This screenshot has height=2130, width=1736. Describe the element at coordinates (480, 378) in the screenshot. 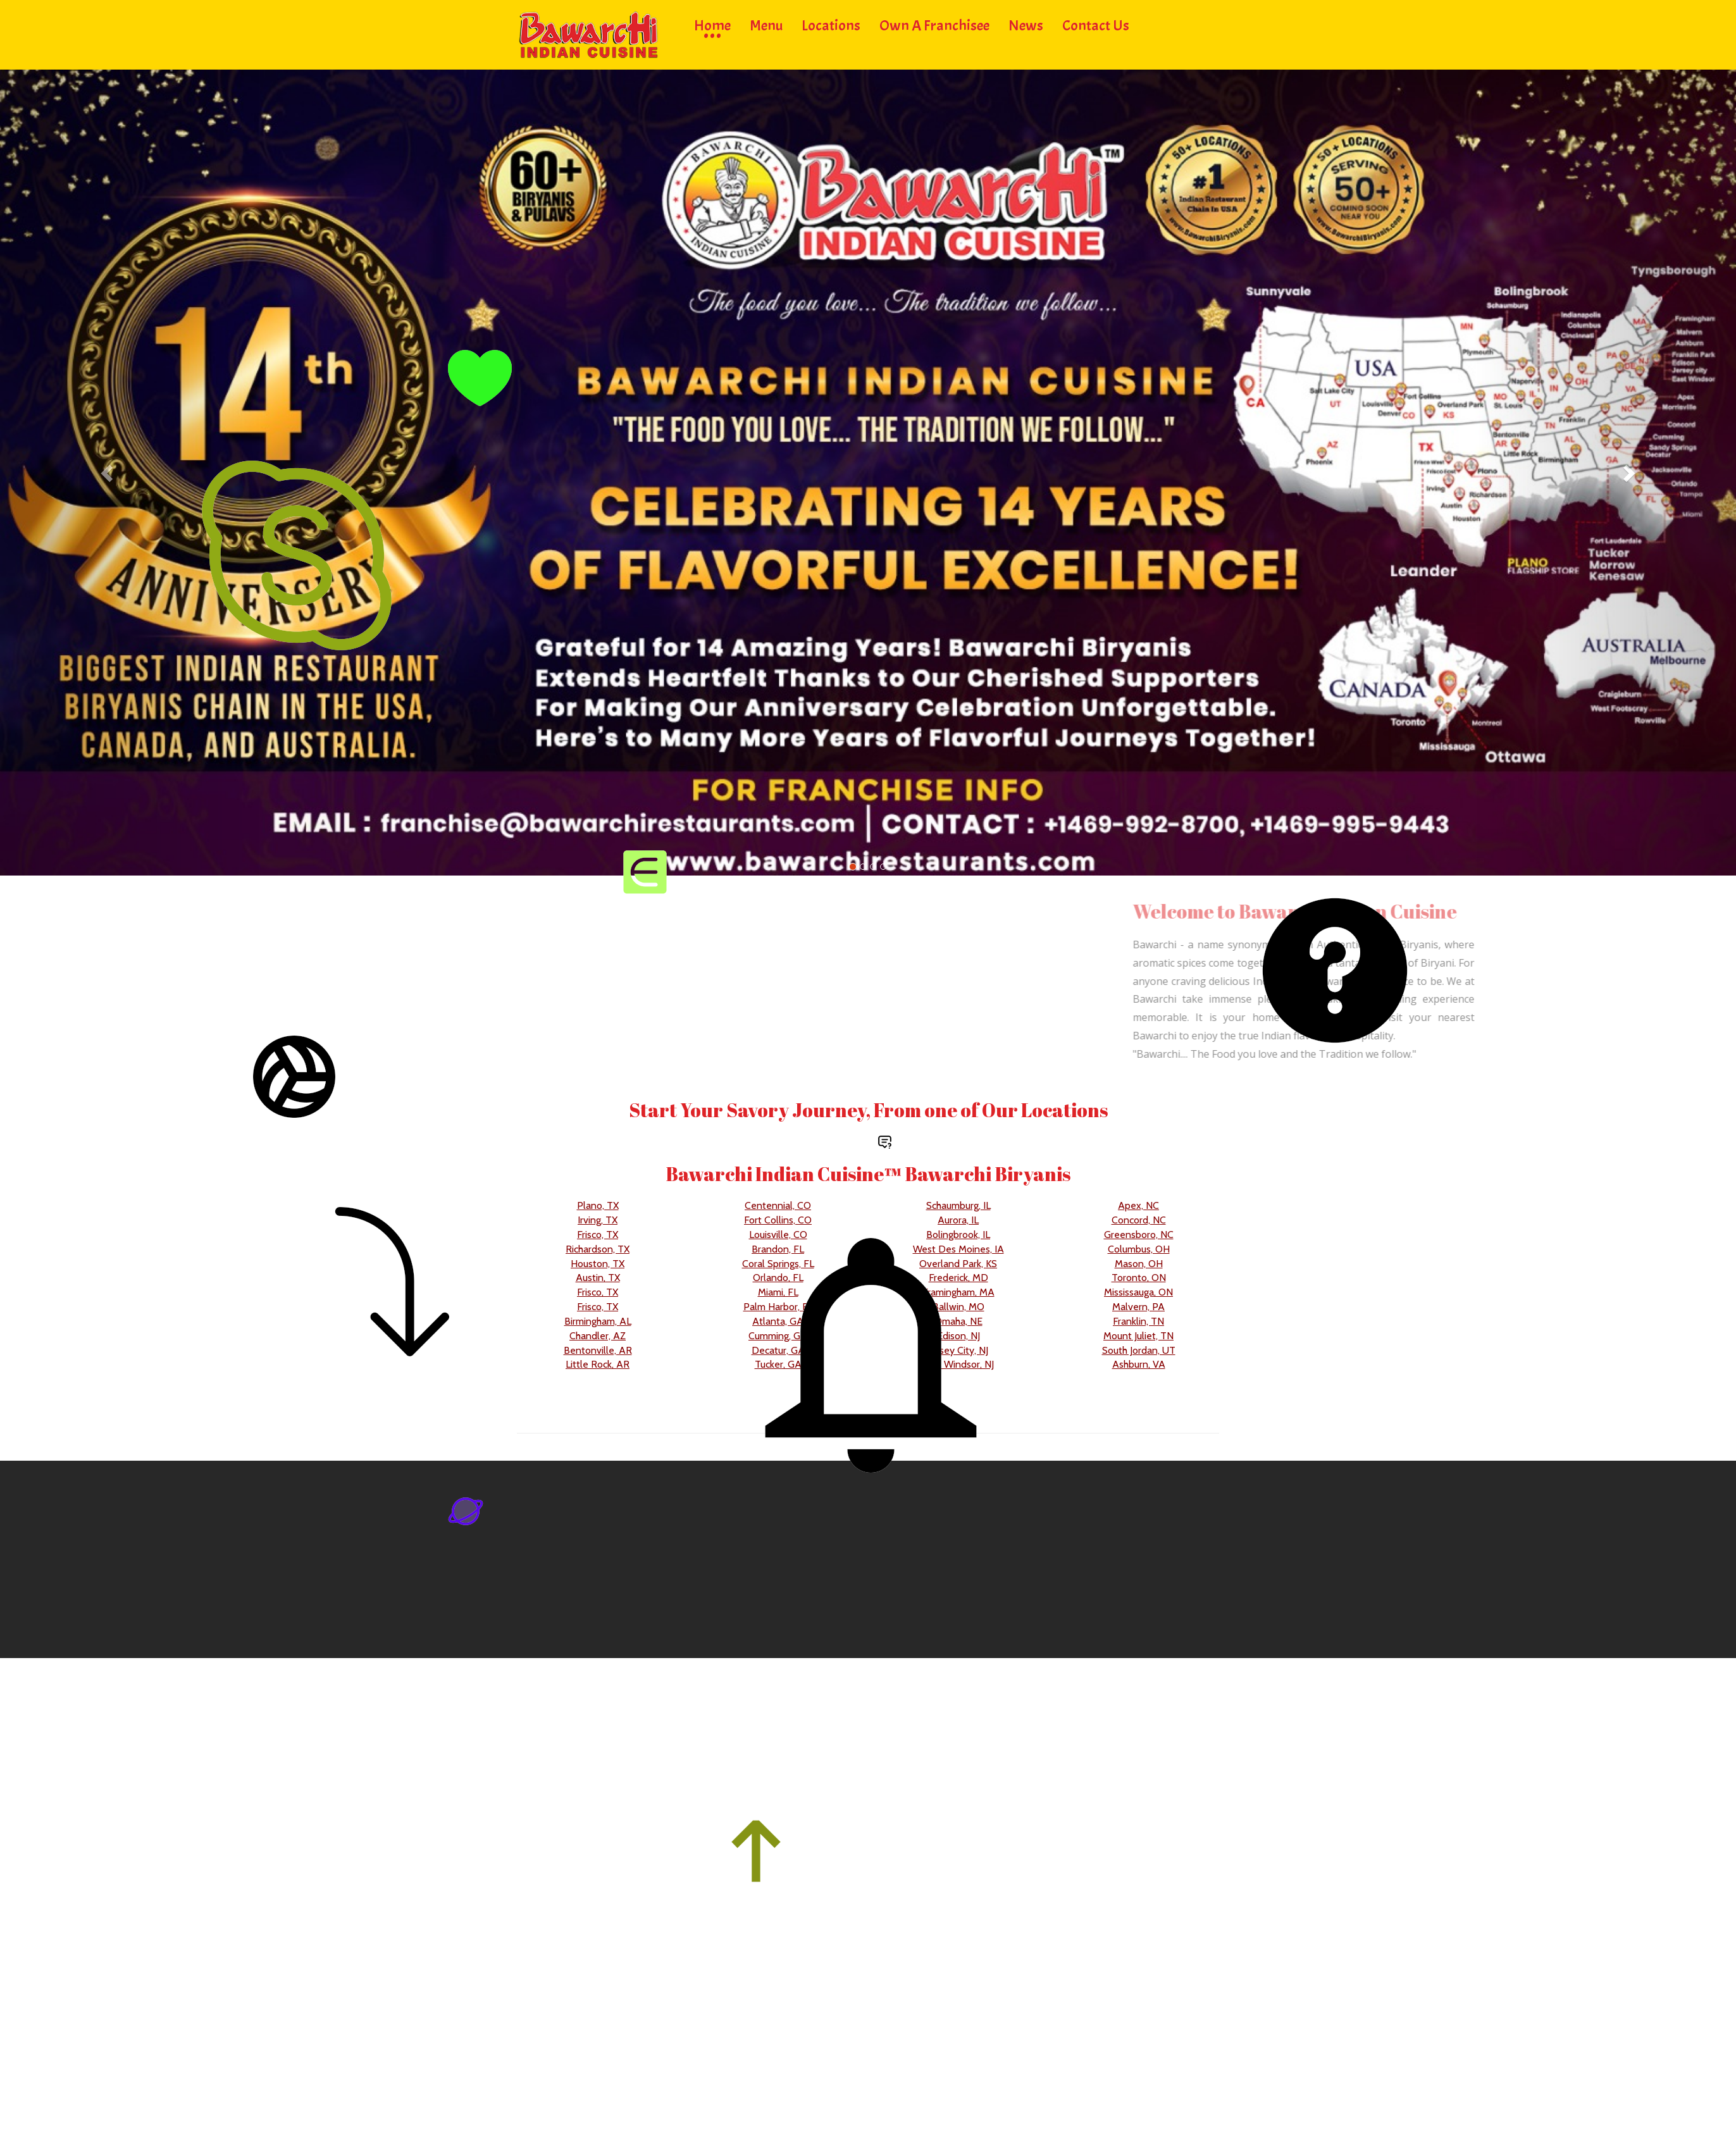

I see `add to favorites` at that location.